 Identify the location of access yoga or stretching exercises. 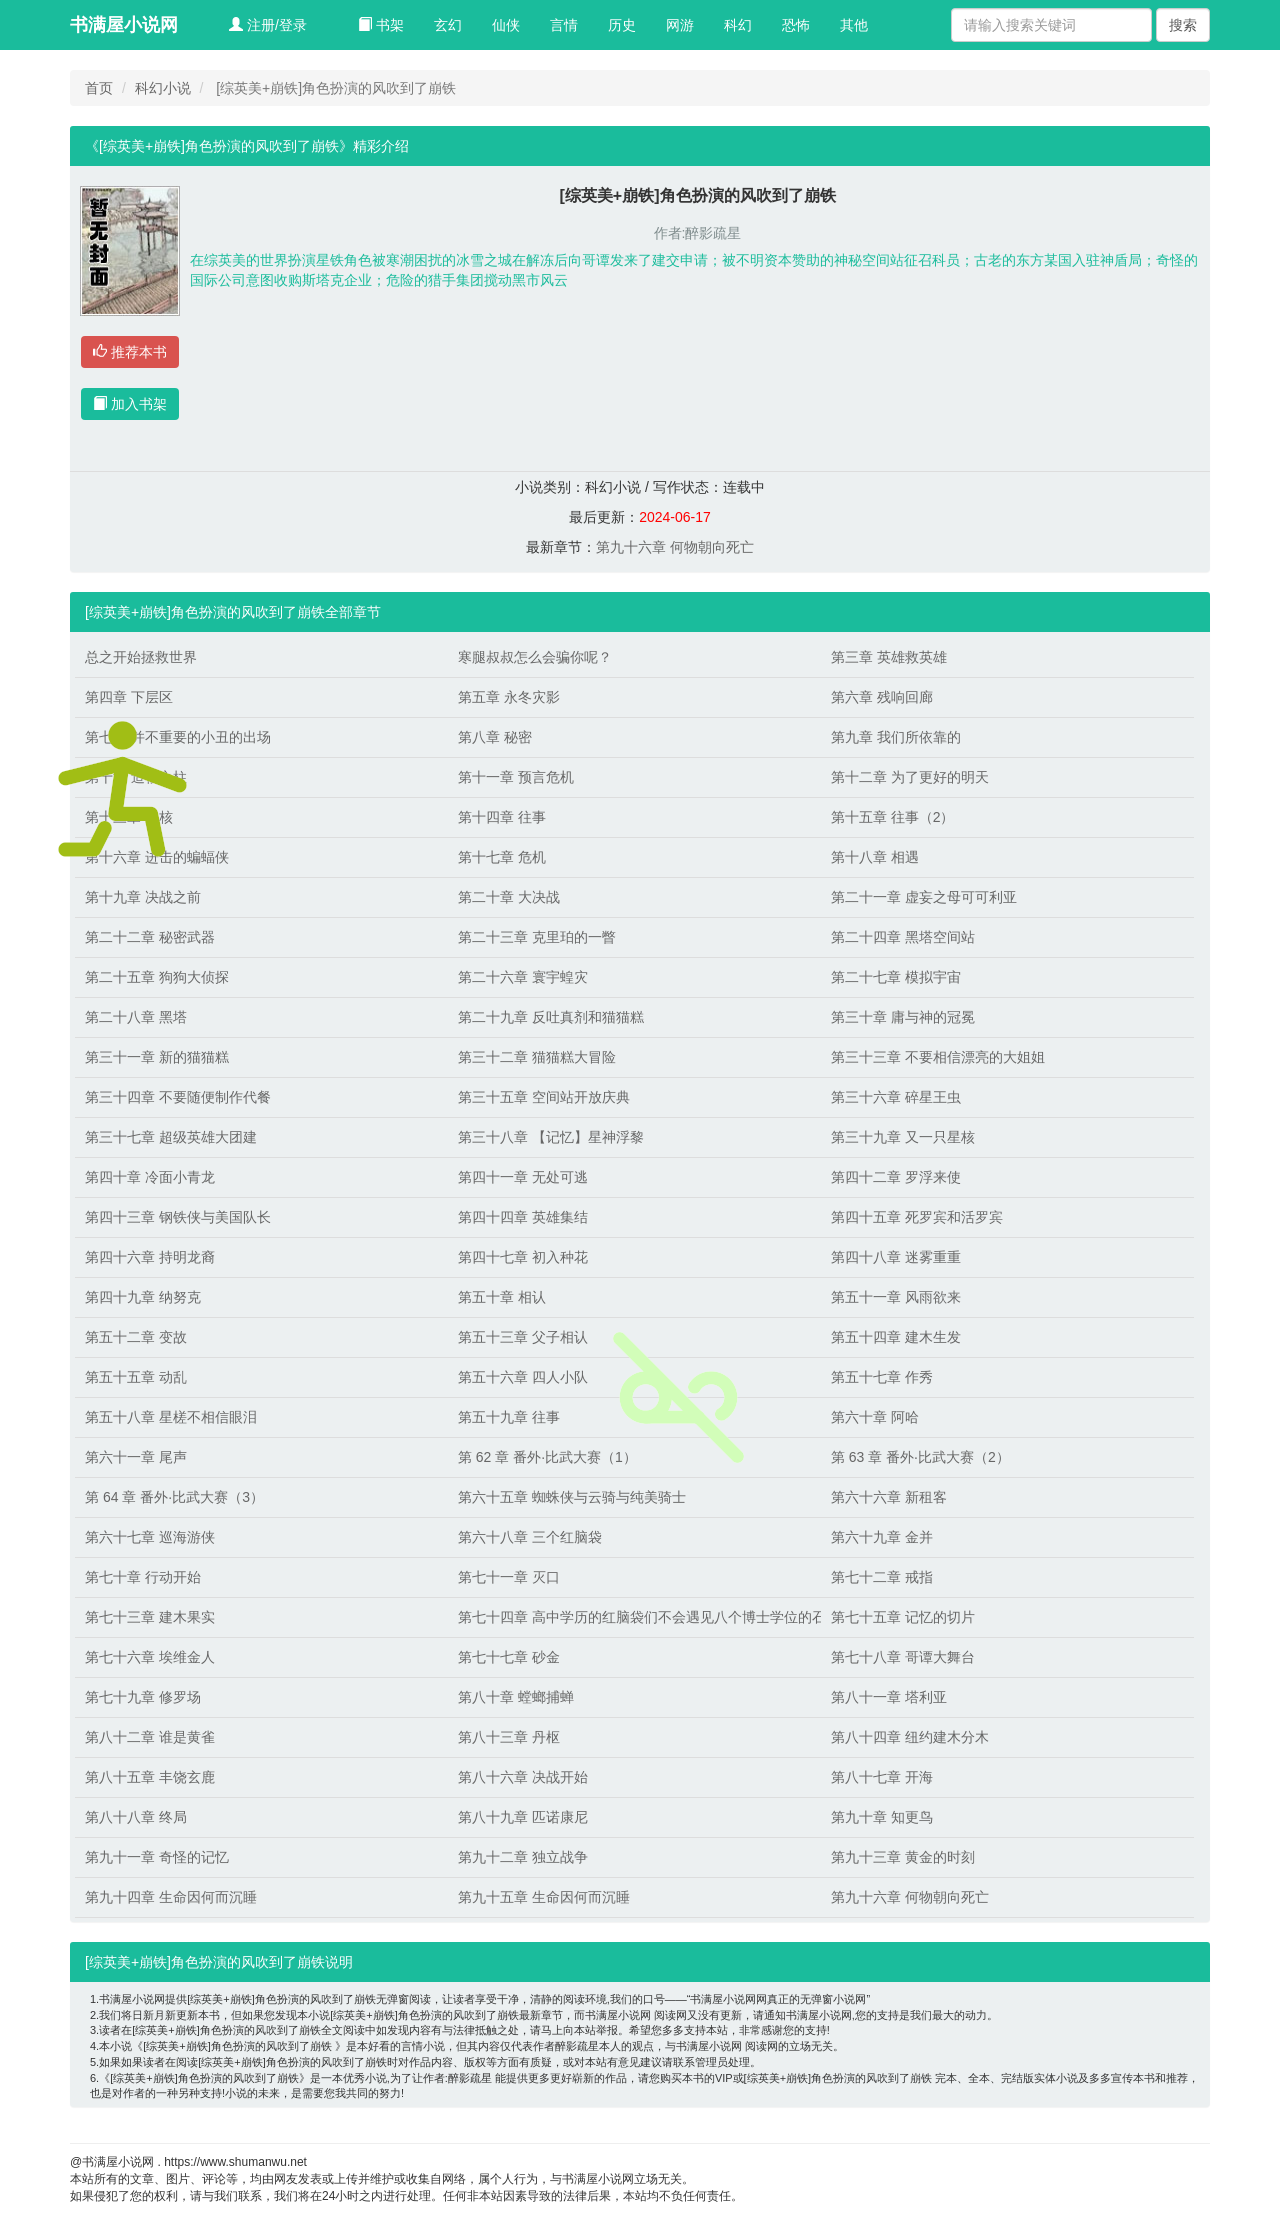
(122, 792).